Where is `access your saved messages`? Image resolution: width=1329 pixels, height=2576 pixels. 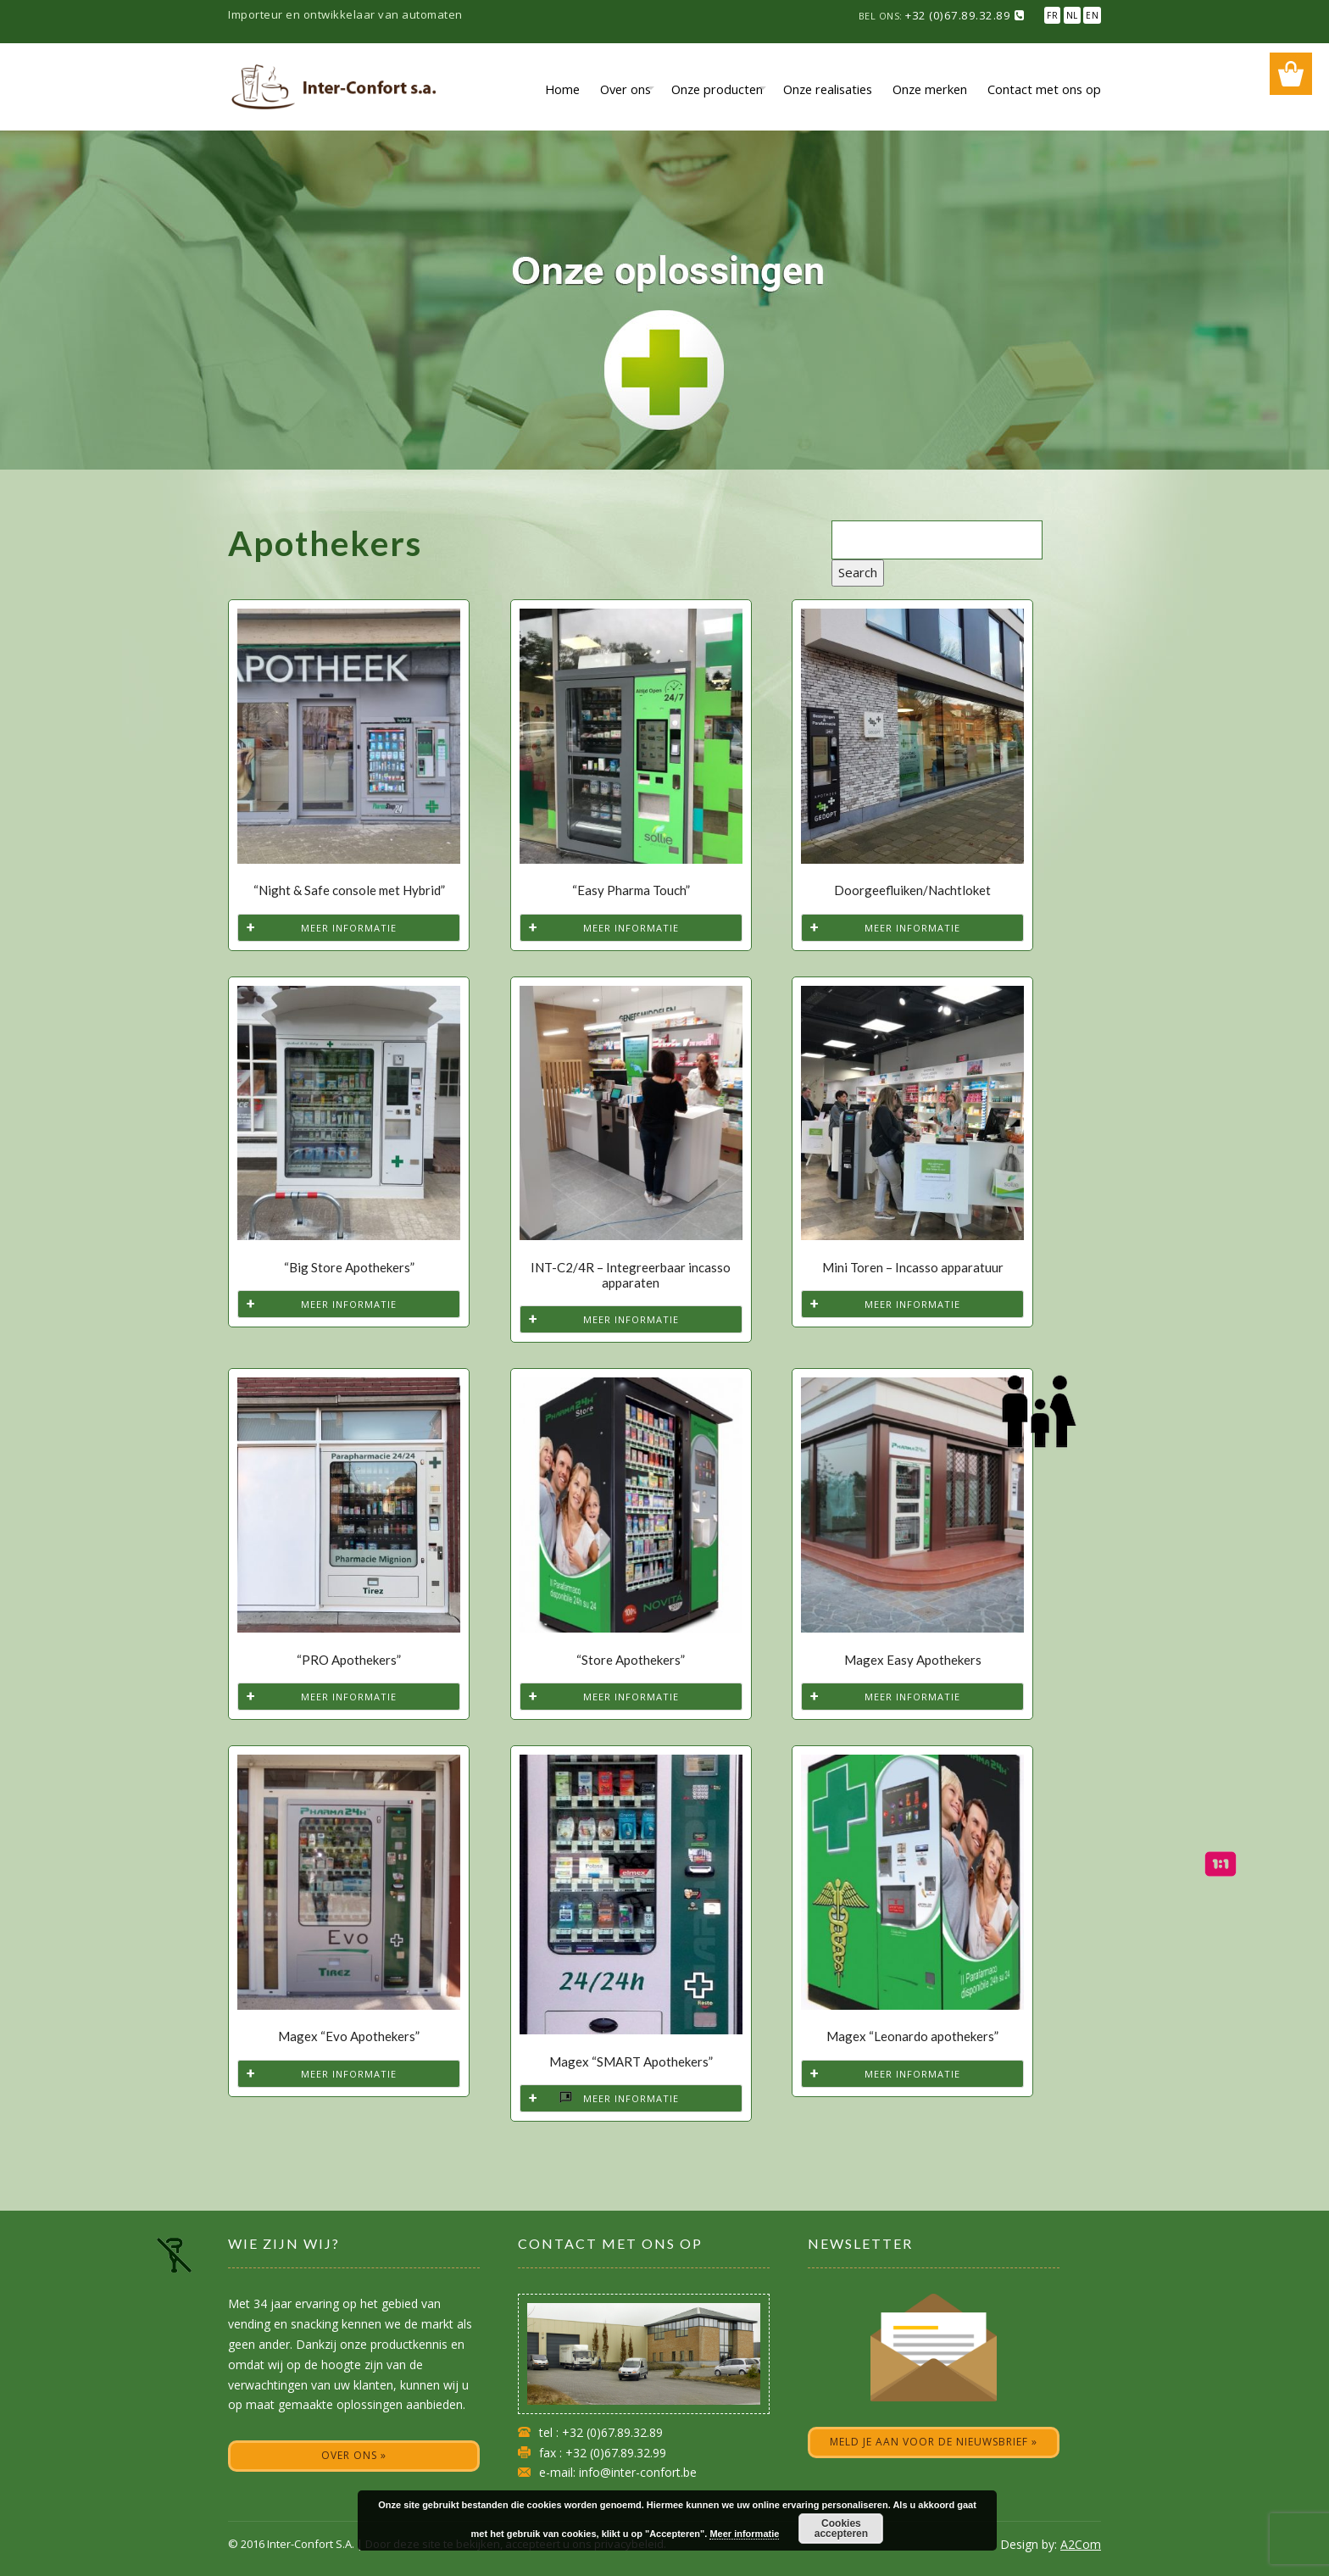
access your saved messages is located at coordinates (565, 2097).